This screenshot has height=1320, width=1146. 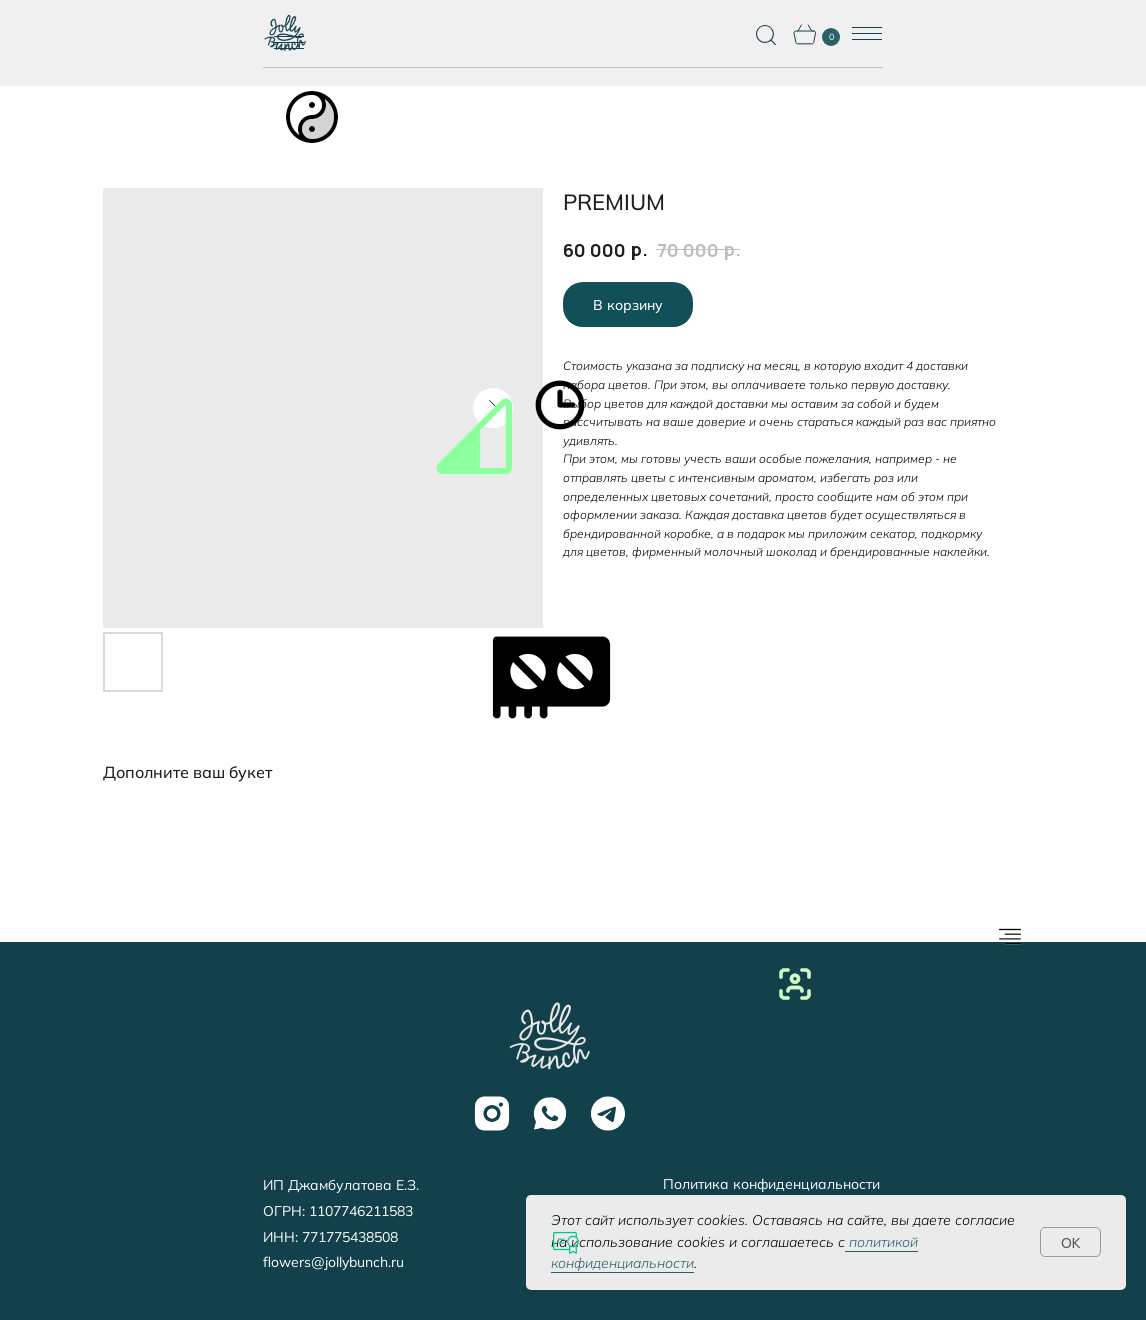 I want to click on view graphics card or GPU information, so click(x=551, y=675).